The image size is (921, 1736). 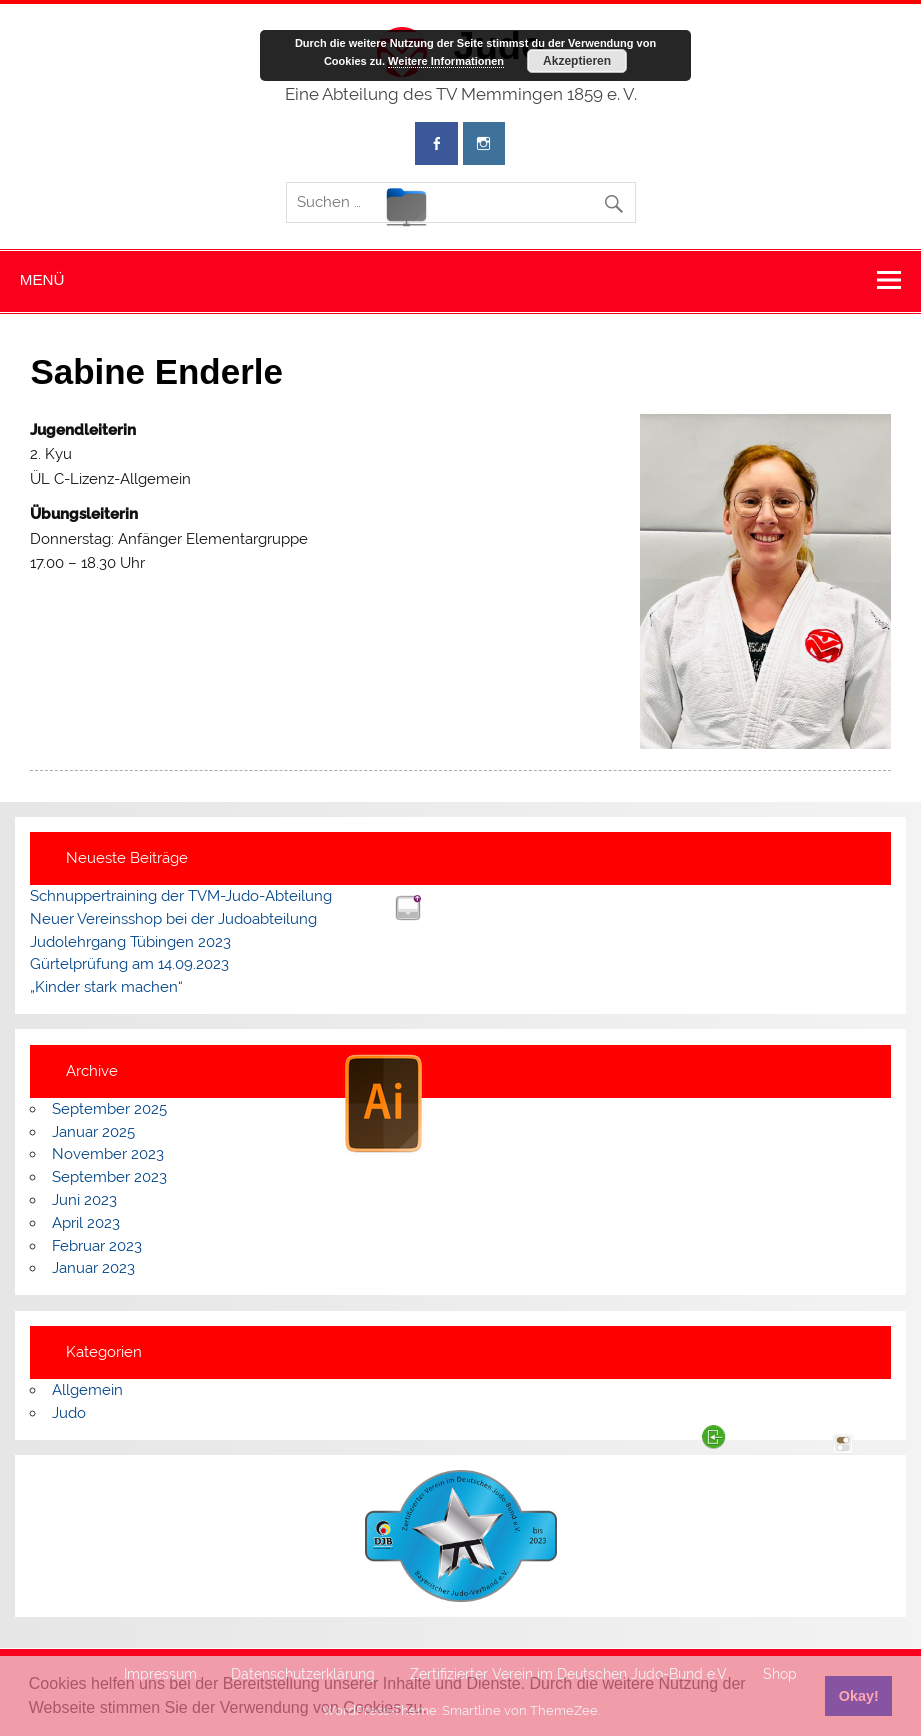 I want to click on log out of the current session, so click(x=714, y=1437).